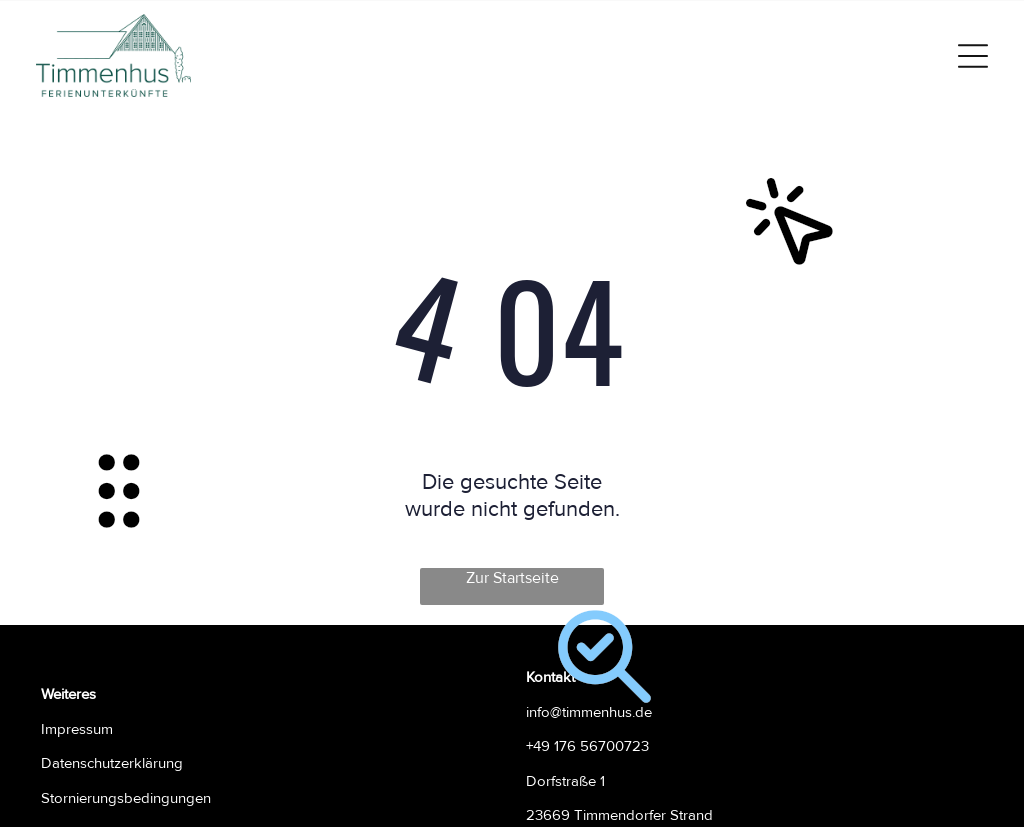 The height and width of the screenshot is (827, 1024). I want to click on confirm search results, so click(604, 656).